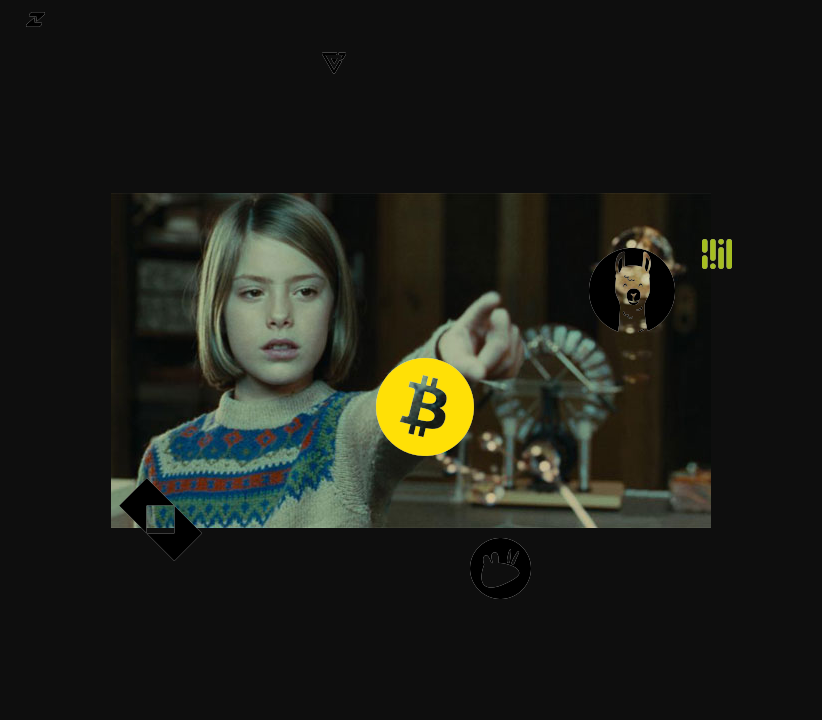 The height and width of the screenshot is (720, 822). I want to click on open vikunja task management app, so click(632, 290).